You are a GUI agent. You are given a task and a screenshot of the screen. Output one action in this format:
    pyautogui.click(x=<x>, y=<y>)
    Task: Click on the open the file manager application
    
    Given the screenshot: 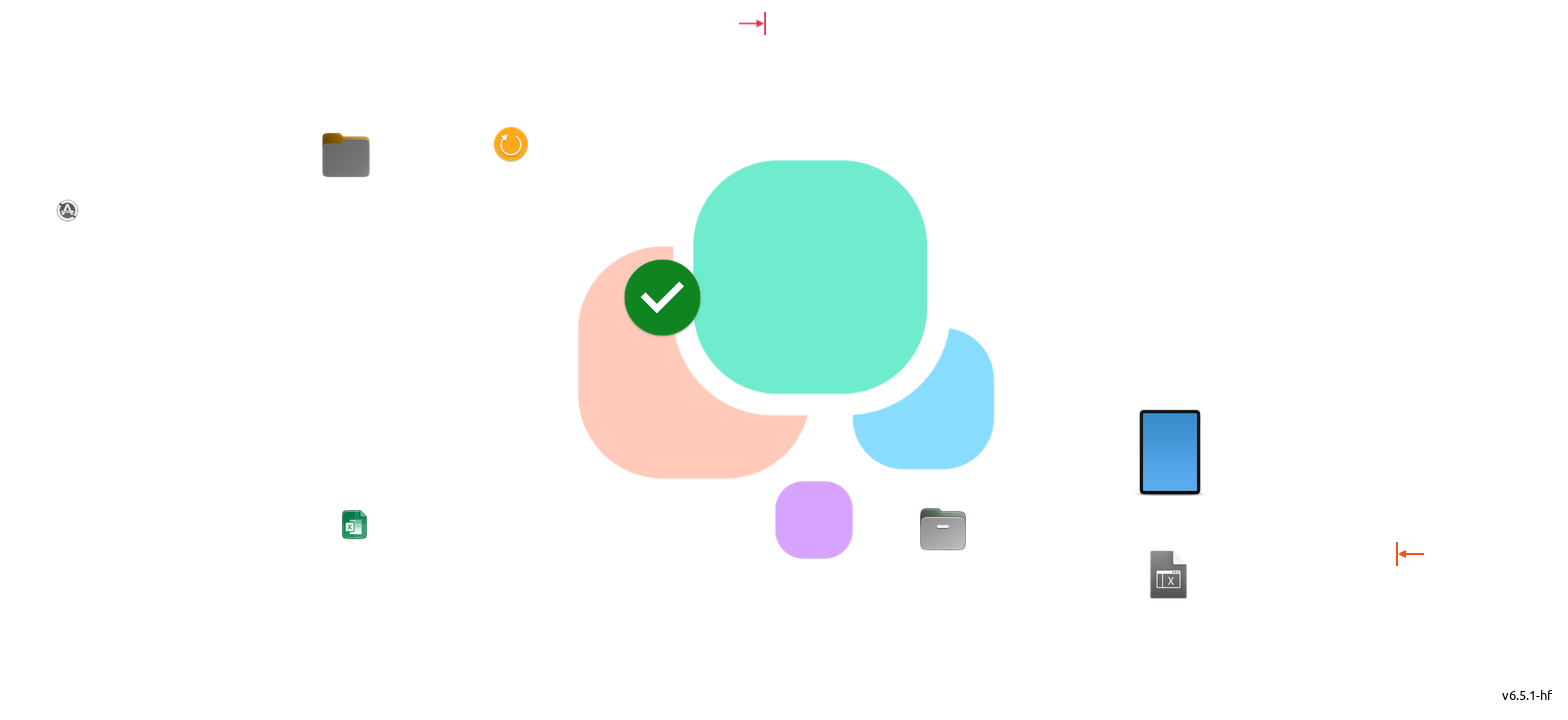 What is the action you would take?
    pyautogui.click(x=943, y=529)
    